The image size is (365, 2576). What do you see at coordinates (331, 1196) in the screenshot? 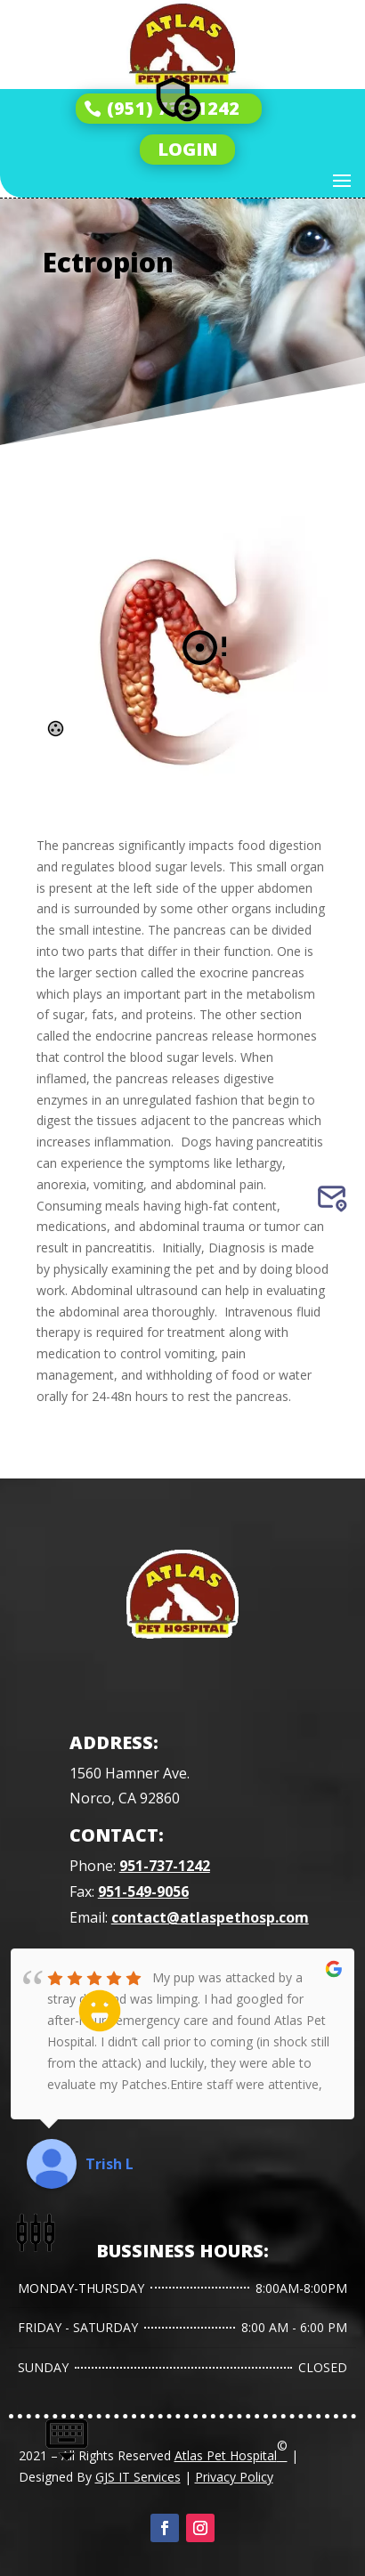
I see `view location-tagged emails` at bounding box center [331, 1196].